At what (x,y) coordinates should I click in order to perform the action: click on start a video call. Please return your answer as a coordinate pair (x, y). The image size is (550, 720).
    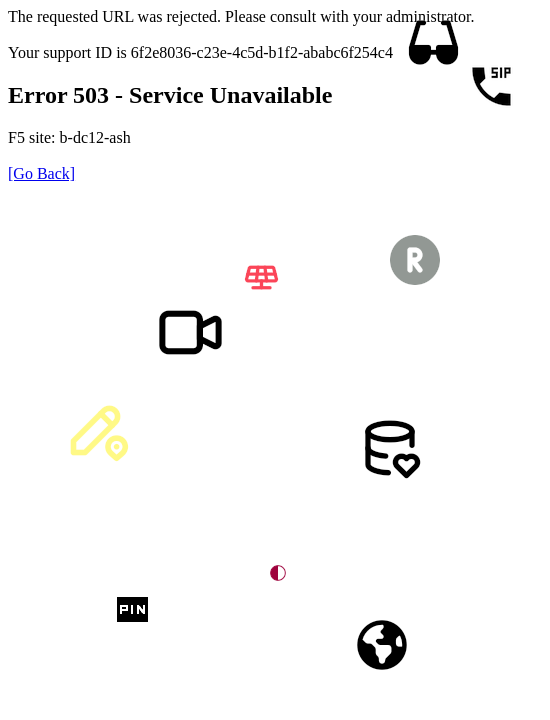
    Looking at the image, I should click on (190, 332).